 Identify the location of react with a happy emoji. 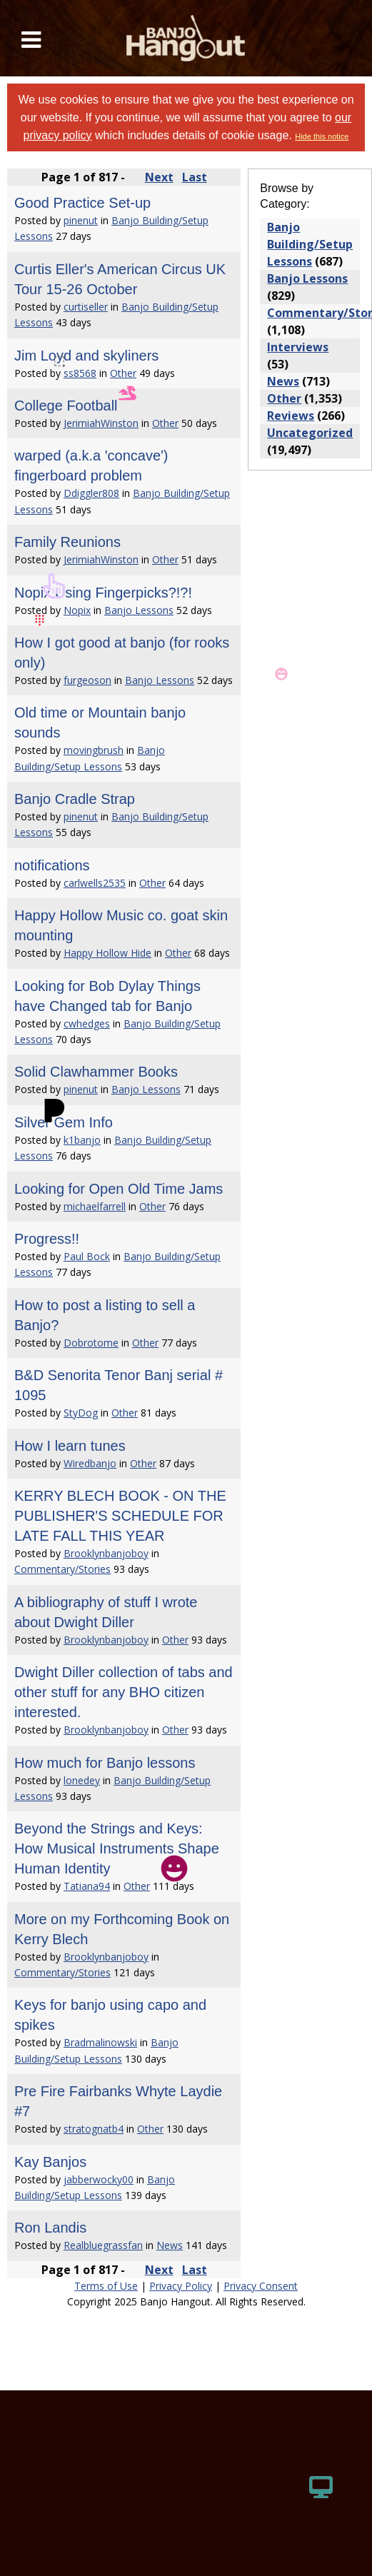
(174, 1868).